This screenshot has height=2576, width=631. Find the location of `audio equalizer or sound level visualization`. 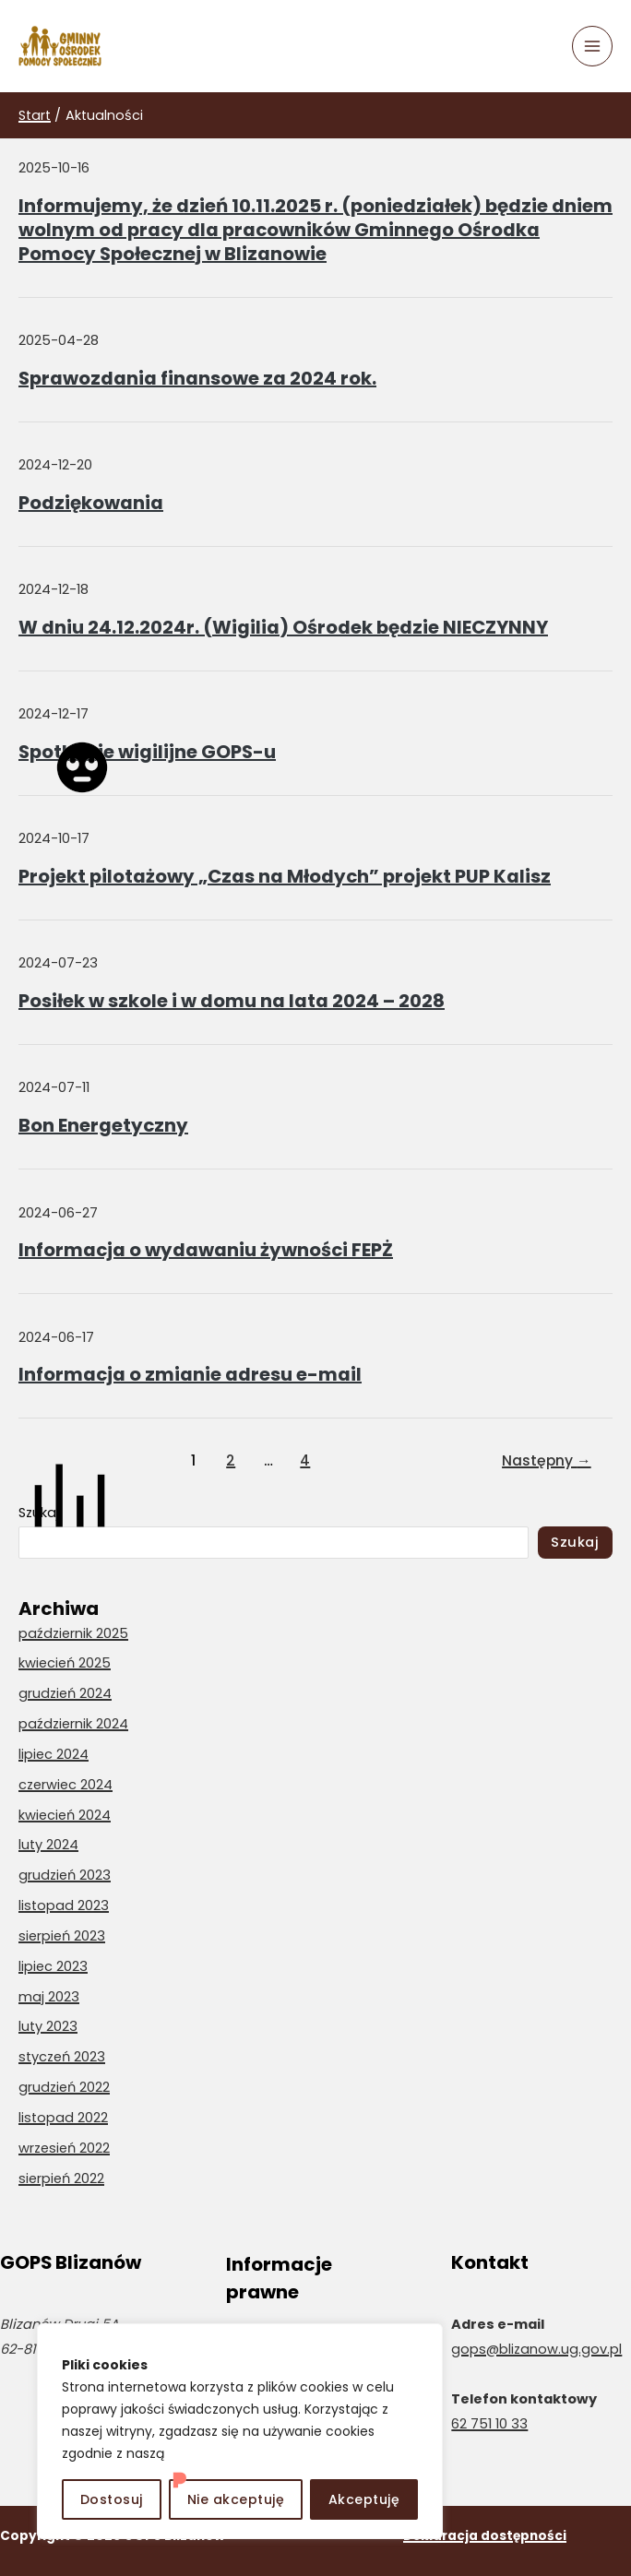

audio equalizer or sound level visualization is located at coordinates (69, 1495).